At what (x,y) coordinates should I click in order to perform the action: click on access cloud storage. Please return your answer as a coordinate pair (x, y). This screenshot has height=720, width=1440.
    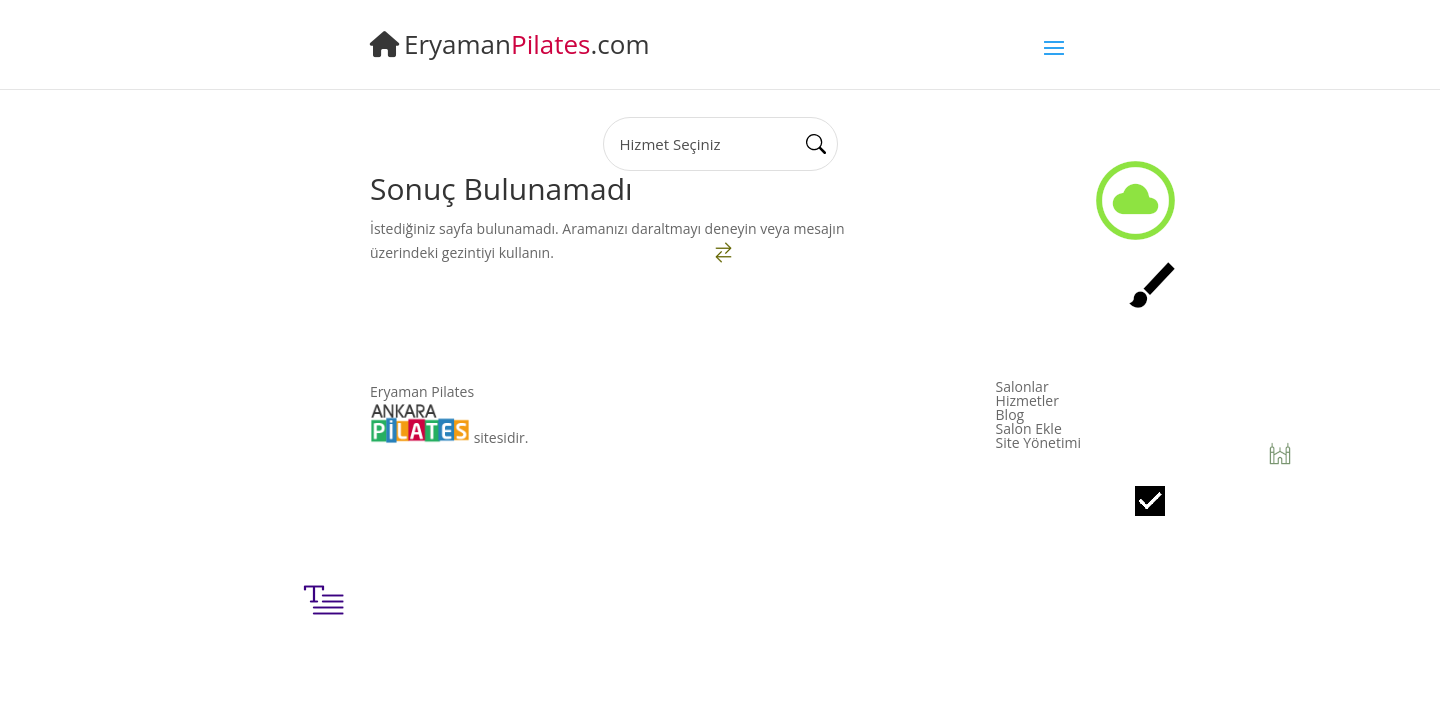
    Looking at the image, I should click on (1135, 200).